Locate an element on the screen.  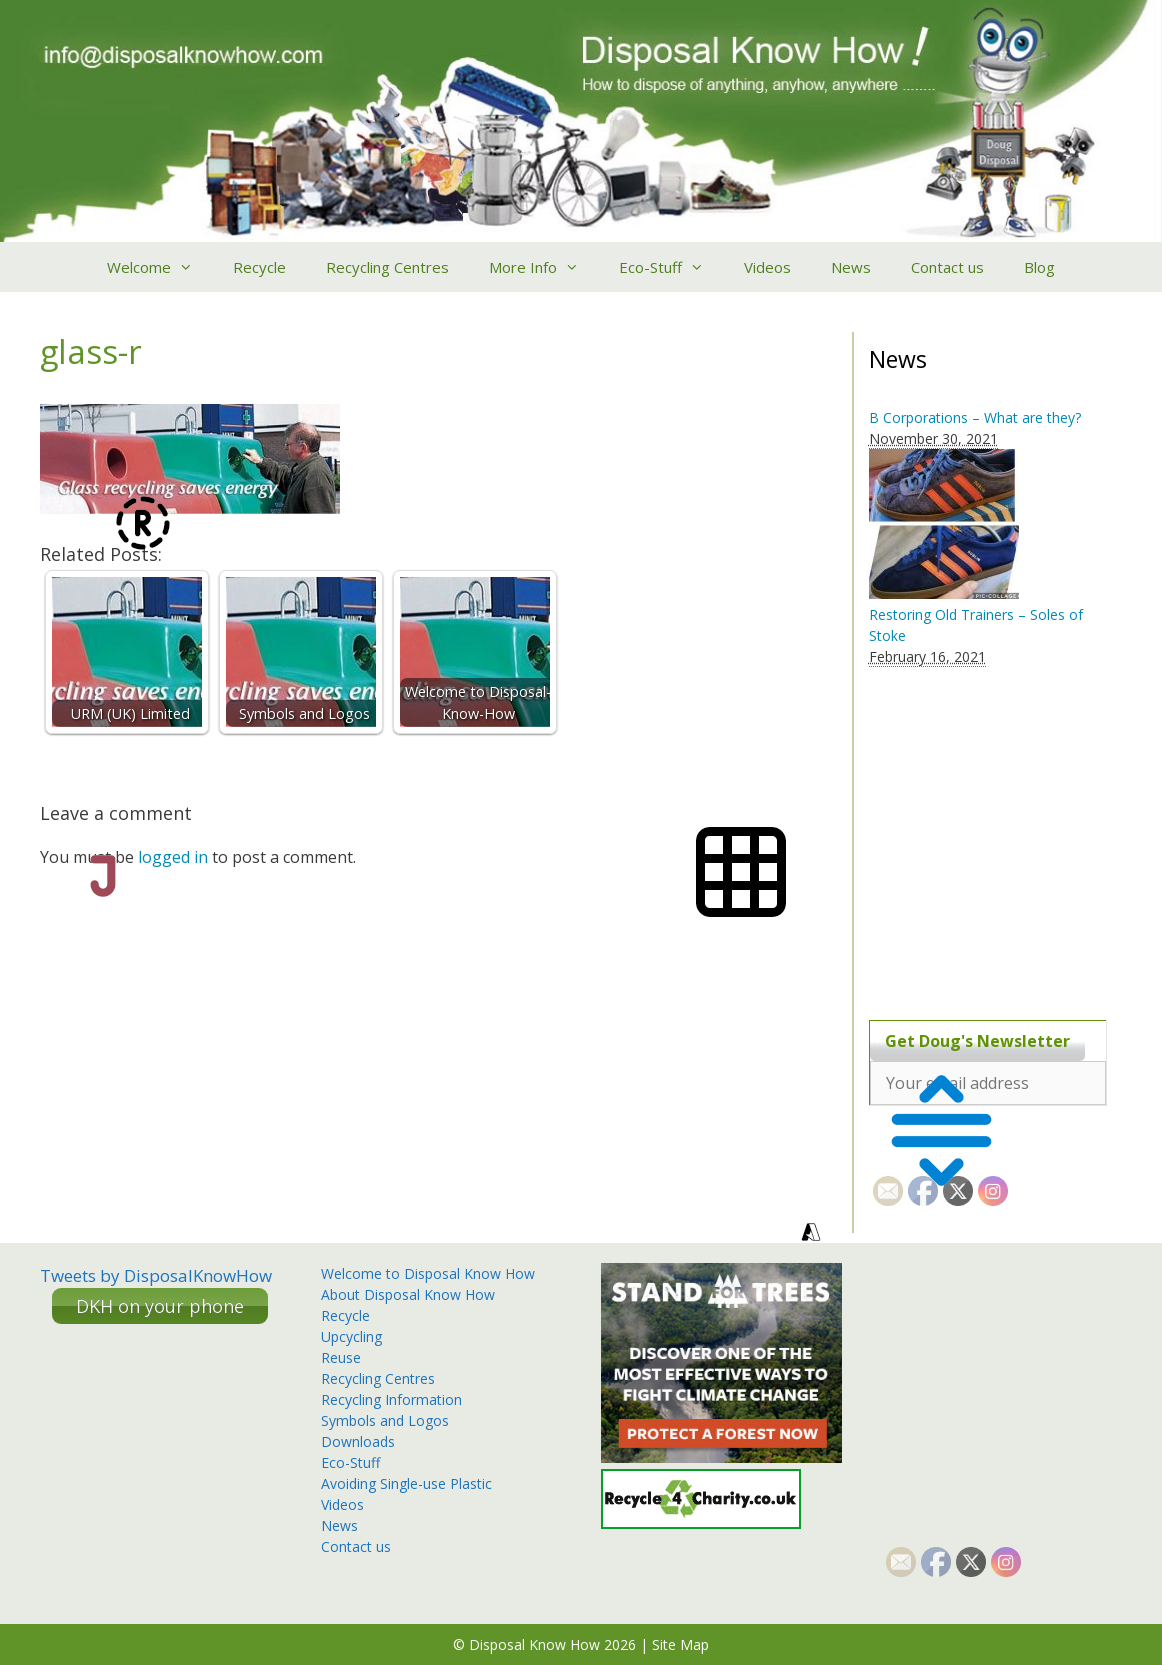
switch to grid view layout is located at coordinates (741, 872).